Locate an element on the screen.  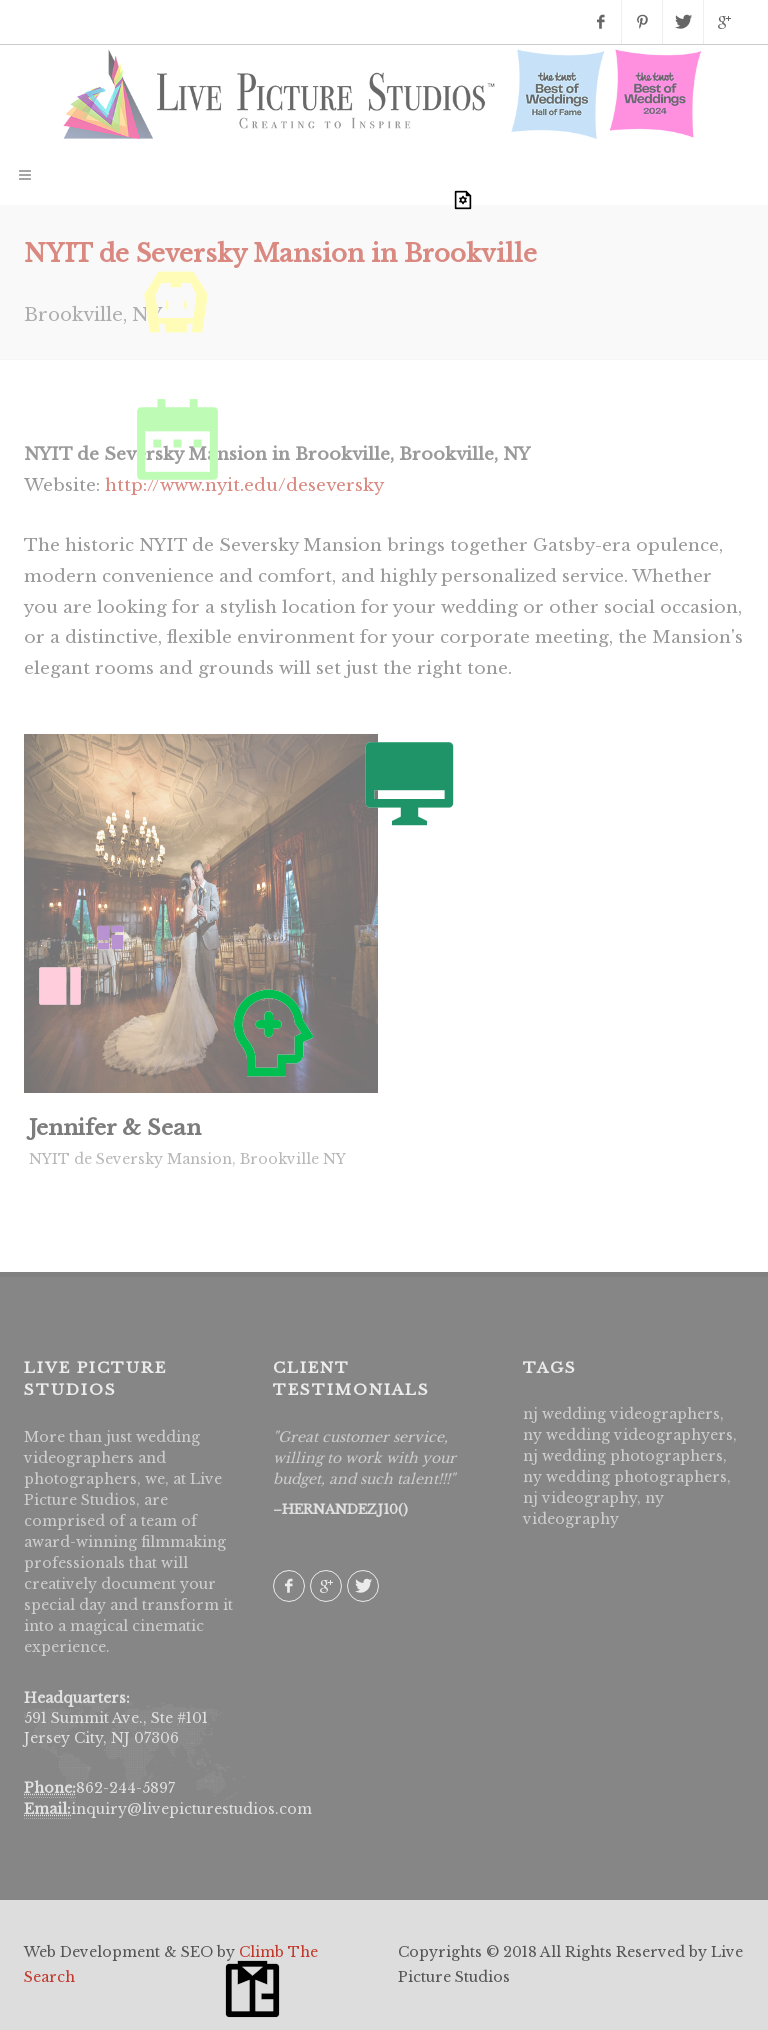
access mental health resources is located at coordinates (273, 1033).